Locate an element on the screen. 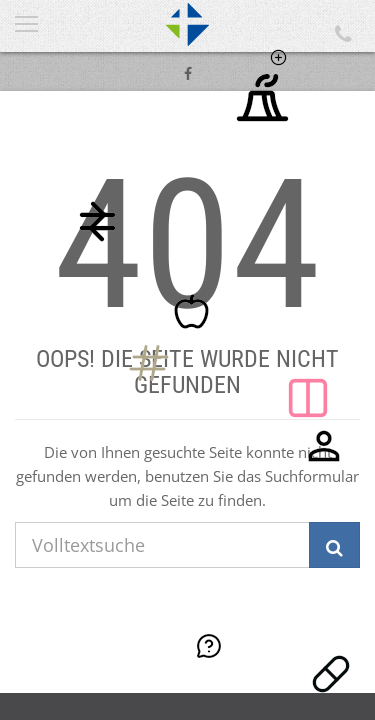 The image size is (375, 720). access health or nutrition tracking is located at coordinates (191, 311).